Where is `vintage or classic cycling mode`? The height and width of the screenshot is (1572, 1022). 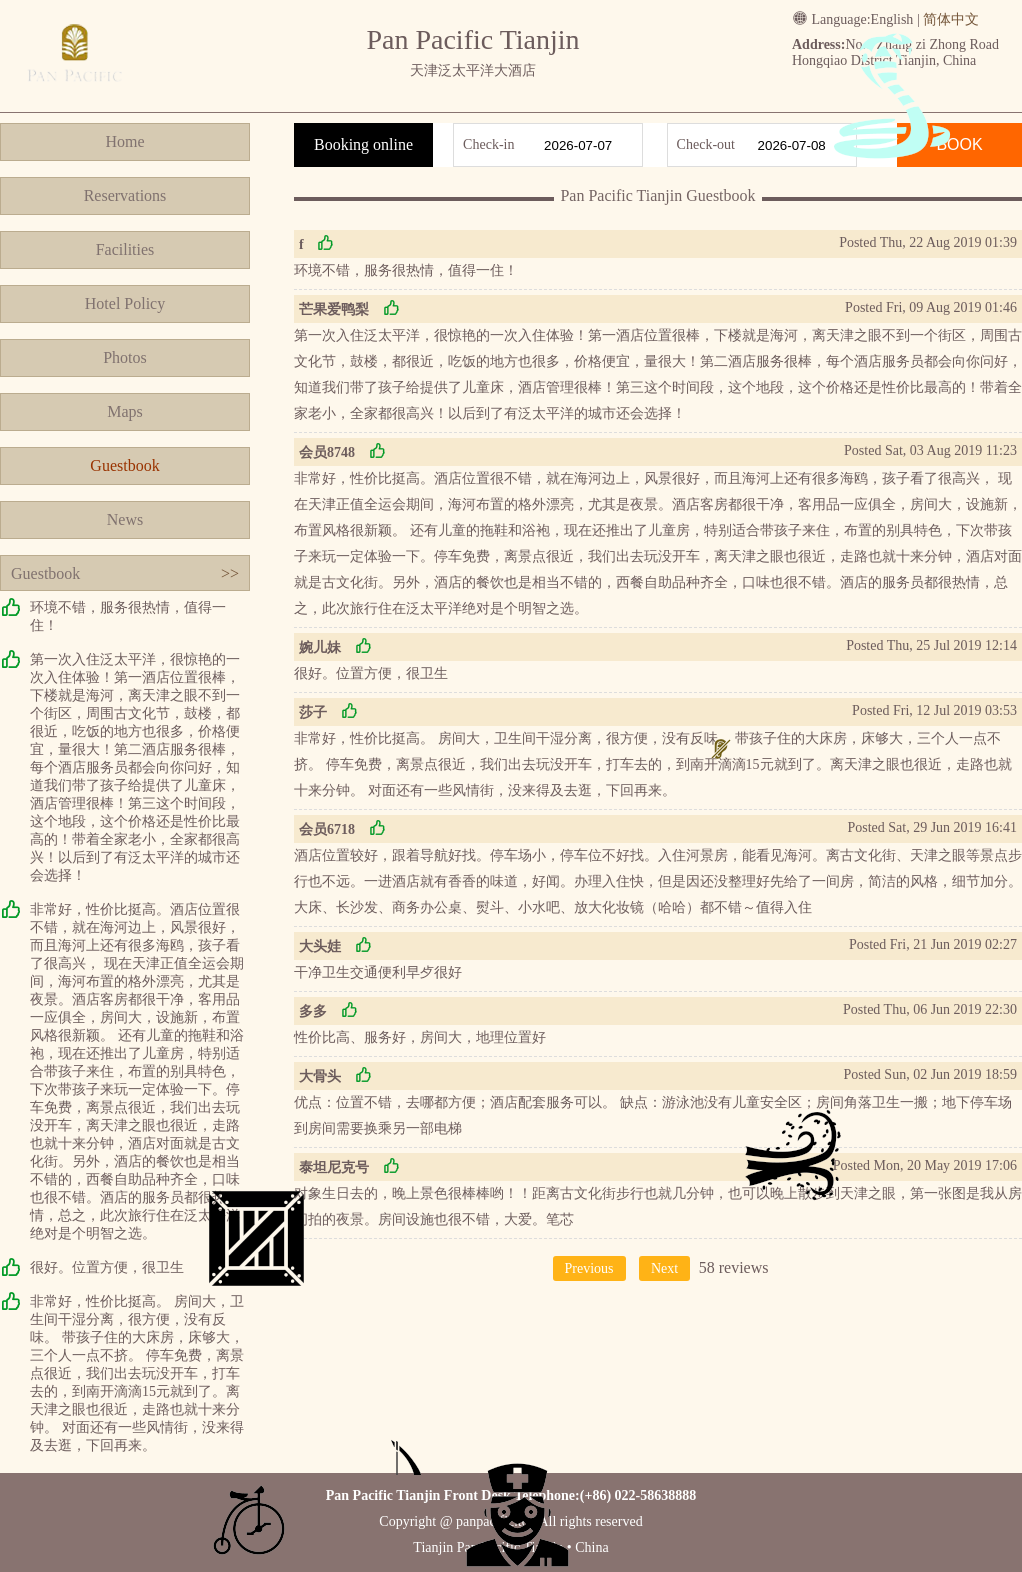
vintage or classic cycling mode is located at coordinates (249, 1519).